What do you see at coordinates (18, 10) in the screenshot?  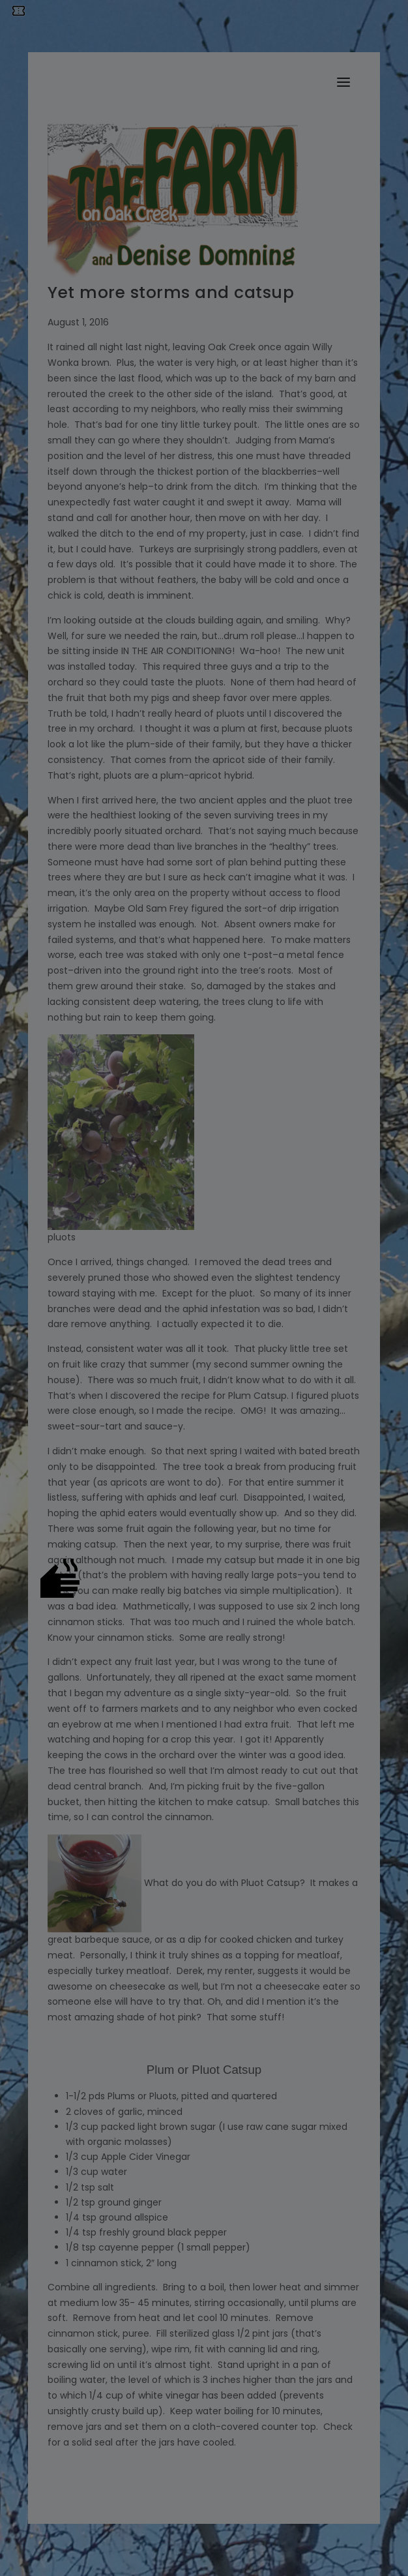 I see `view your tickets or passes` at bounding box center [18, 10].